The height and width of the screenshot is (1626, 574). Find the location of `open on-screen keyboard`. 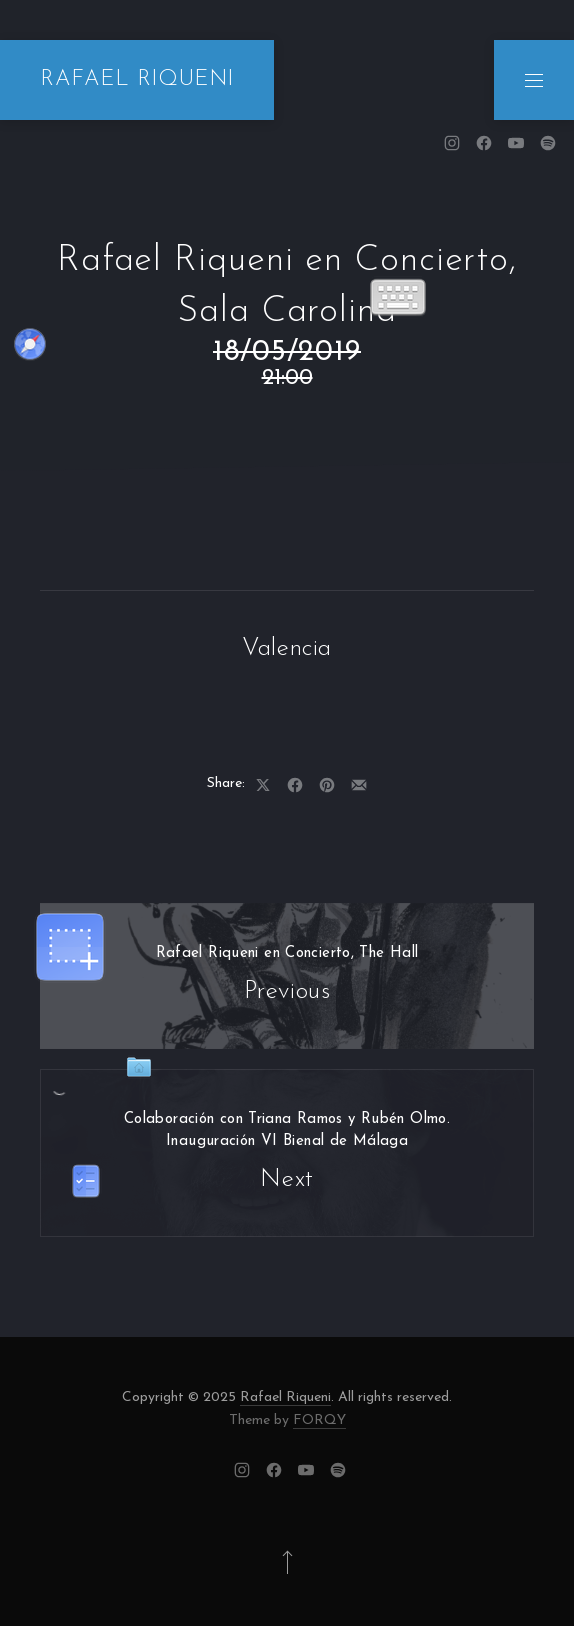

open on-screen keyboard is located at coordinates (398, 297).